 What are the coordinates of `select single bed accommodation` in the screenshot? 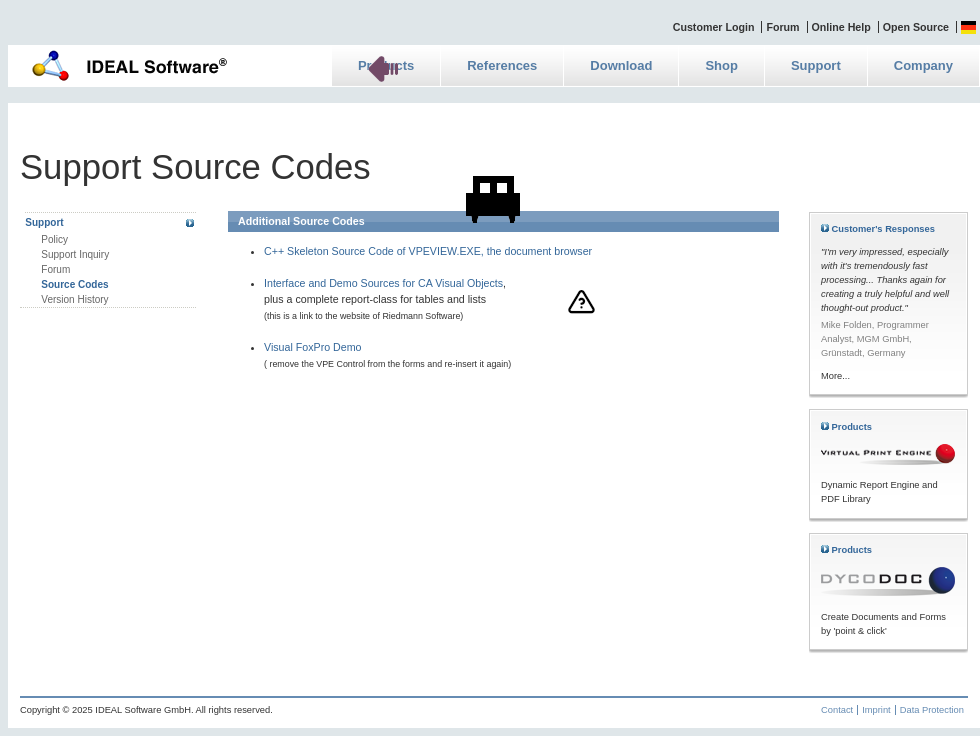 It's located at (493, 199).